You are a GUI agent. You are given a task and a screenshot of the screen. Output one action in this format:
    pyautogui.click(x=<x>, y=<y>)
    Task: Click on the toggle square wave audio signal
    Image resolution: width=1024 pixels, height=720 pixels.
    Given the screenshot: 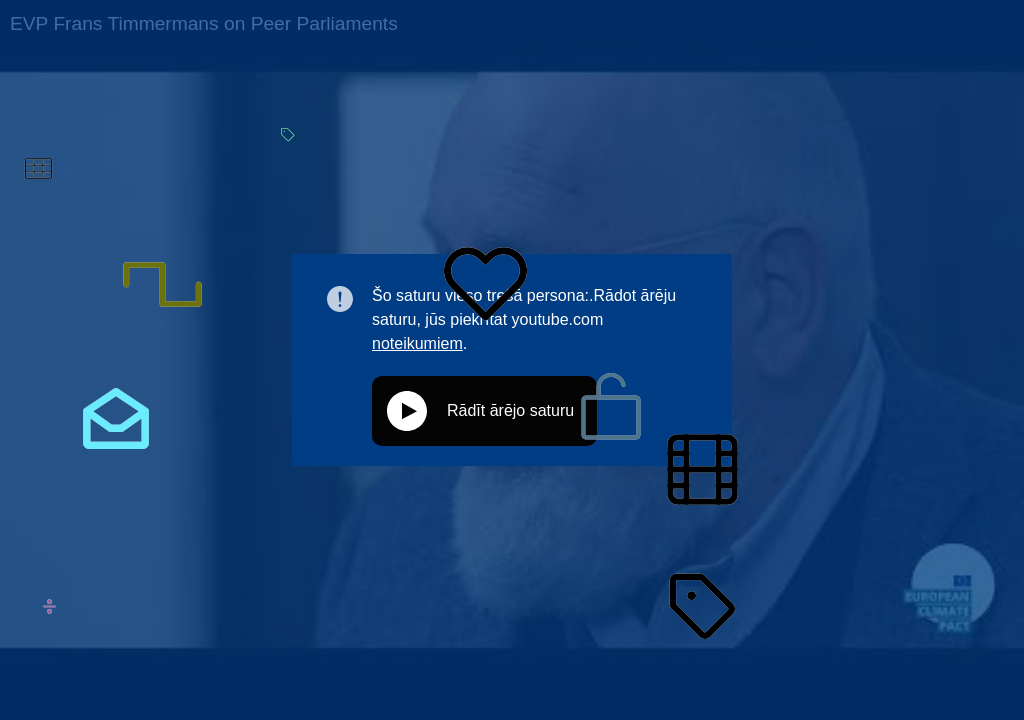 What is the action you would take?
    pyautogui.click(x=162, y=284)
    